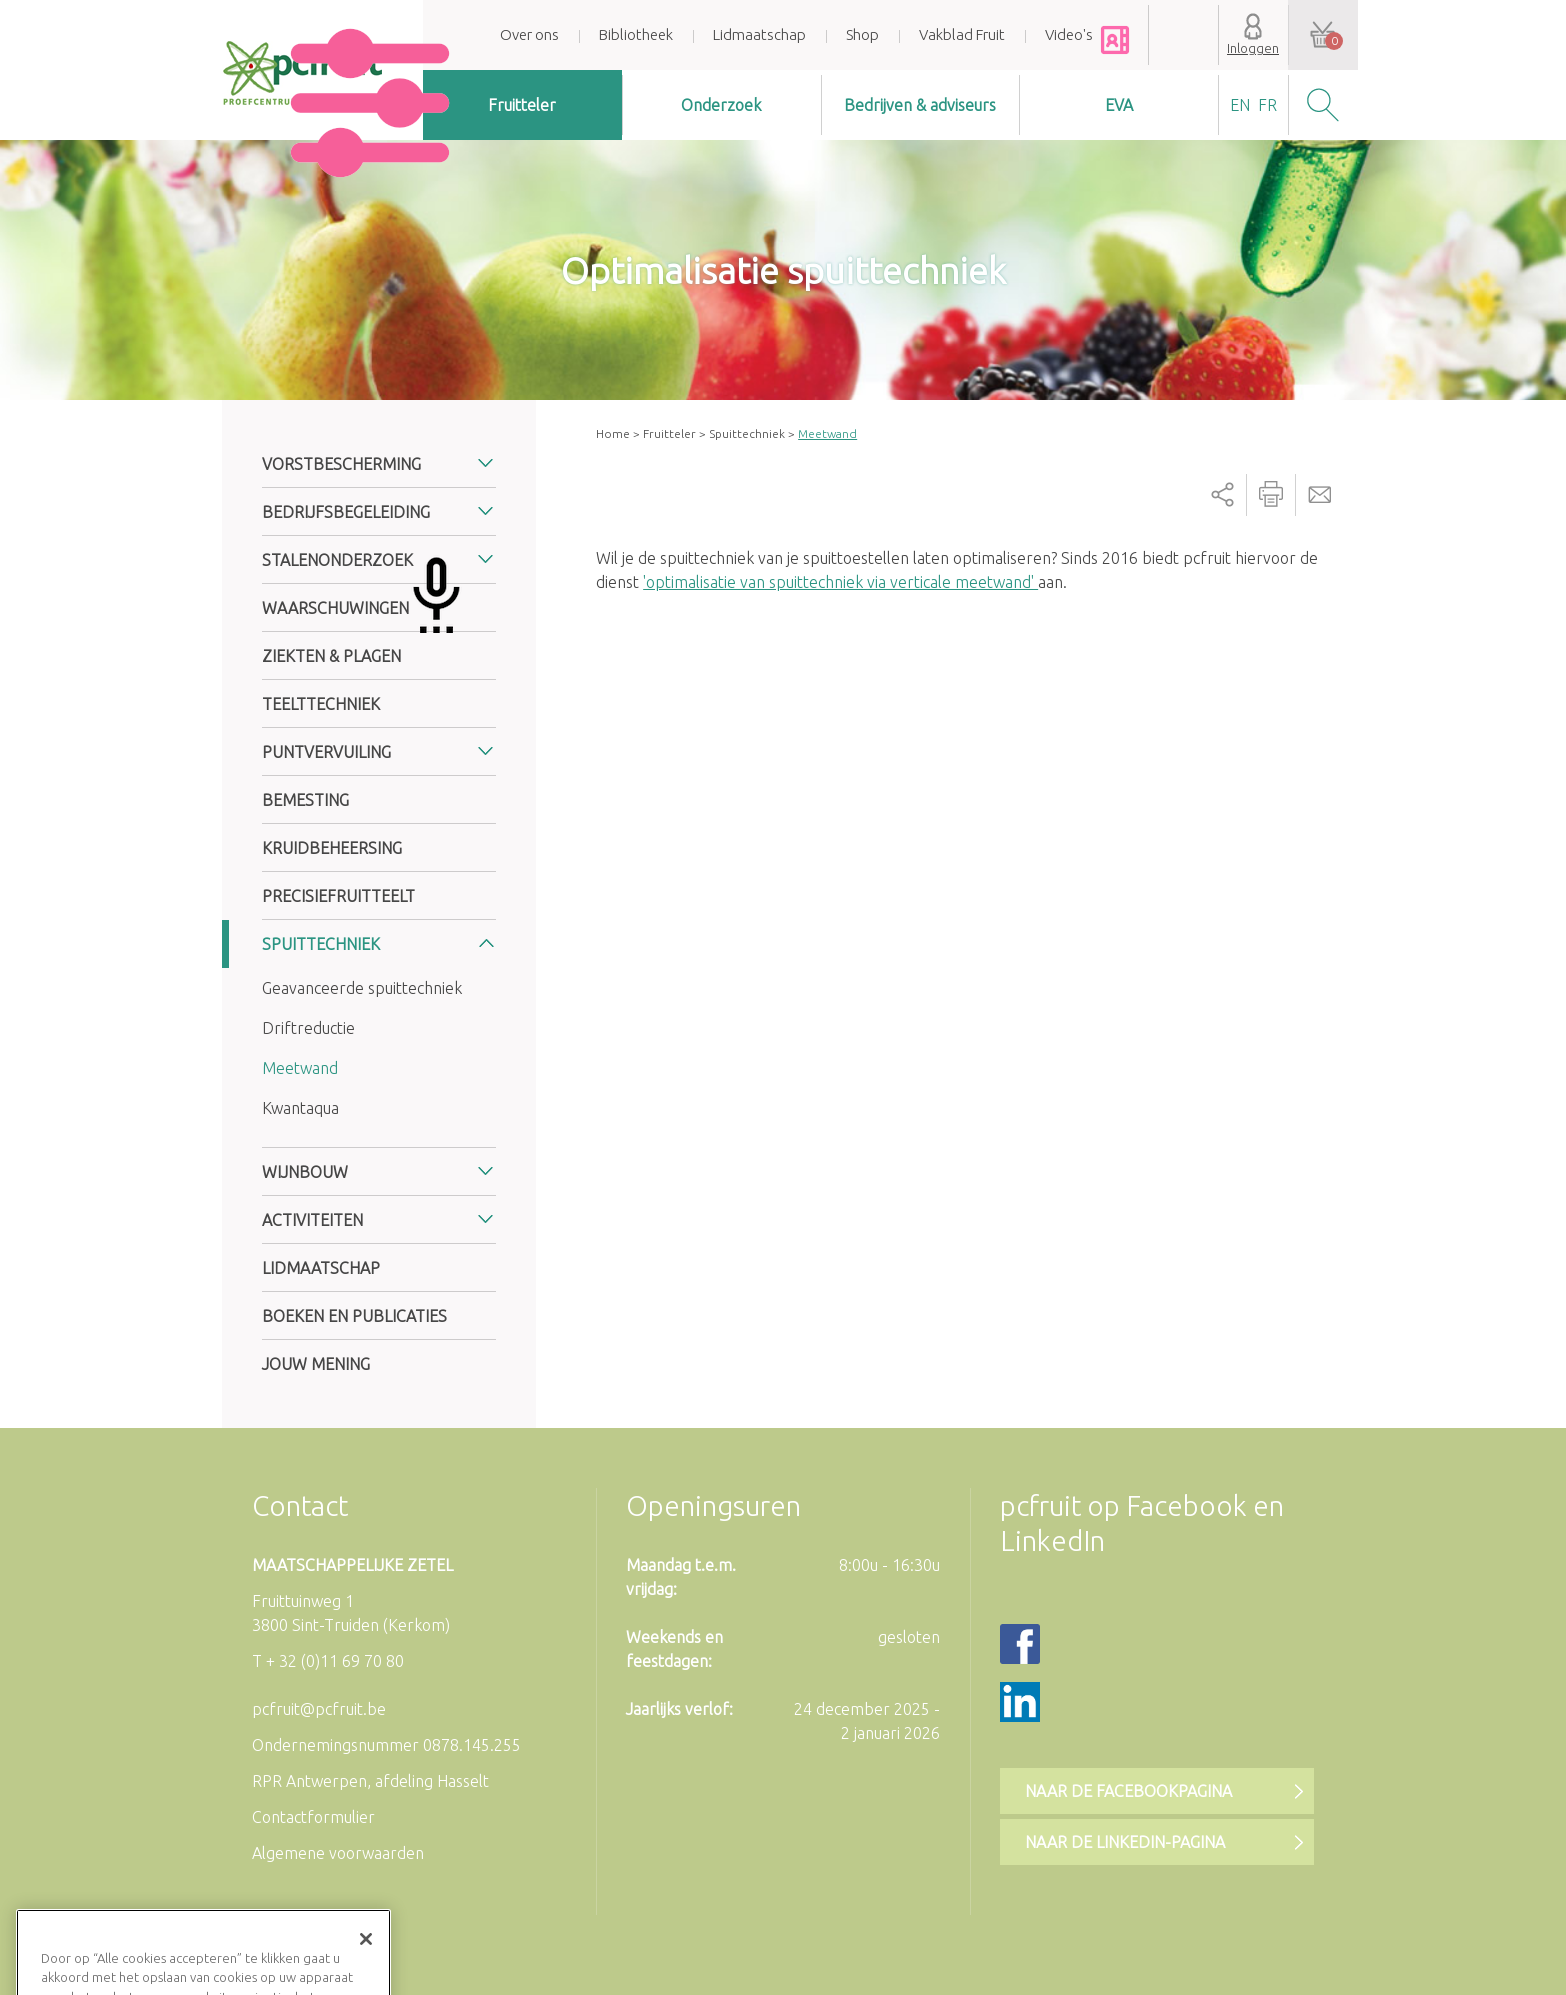 The image size is (1566, 1995). I want to click on adjust settings or preferences, so click(370, 103).